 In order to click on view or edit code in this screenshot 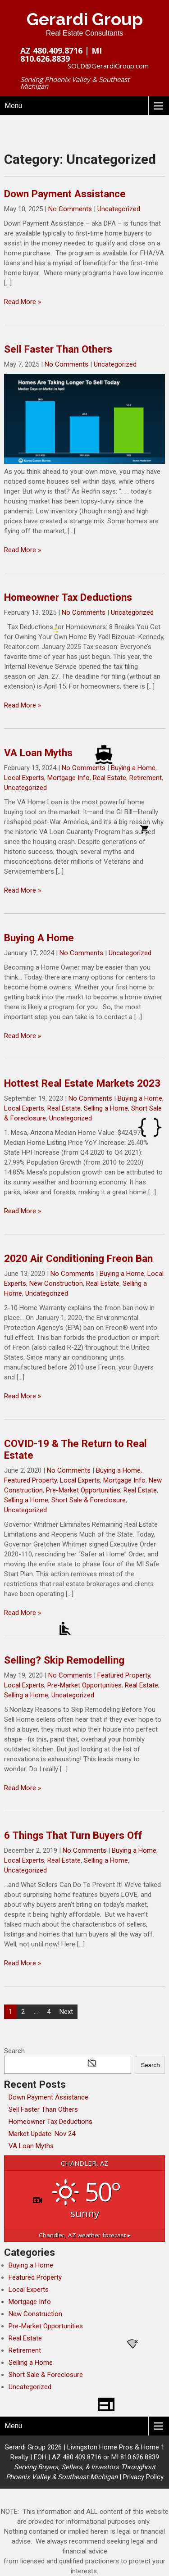, I will do `click(150, 1127)`.